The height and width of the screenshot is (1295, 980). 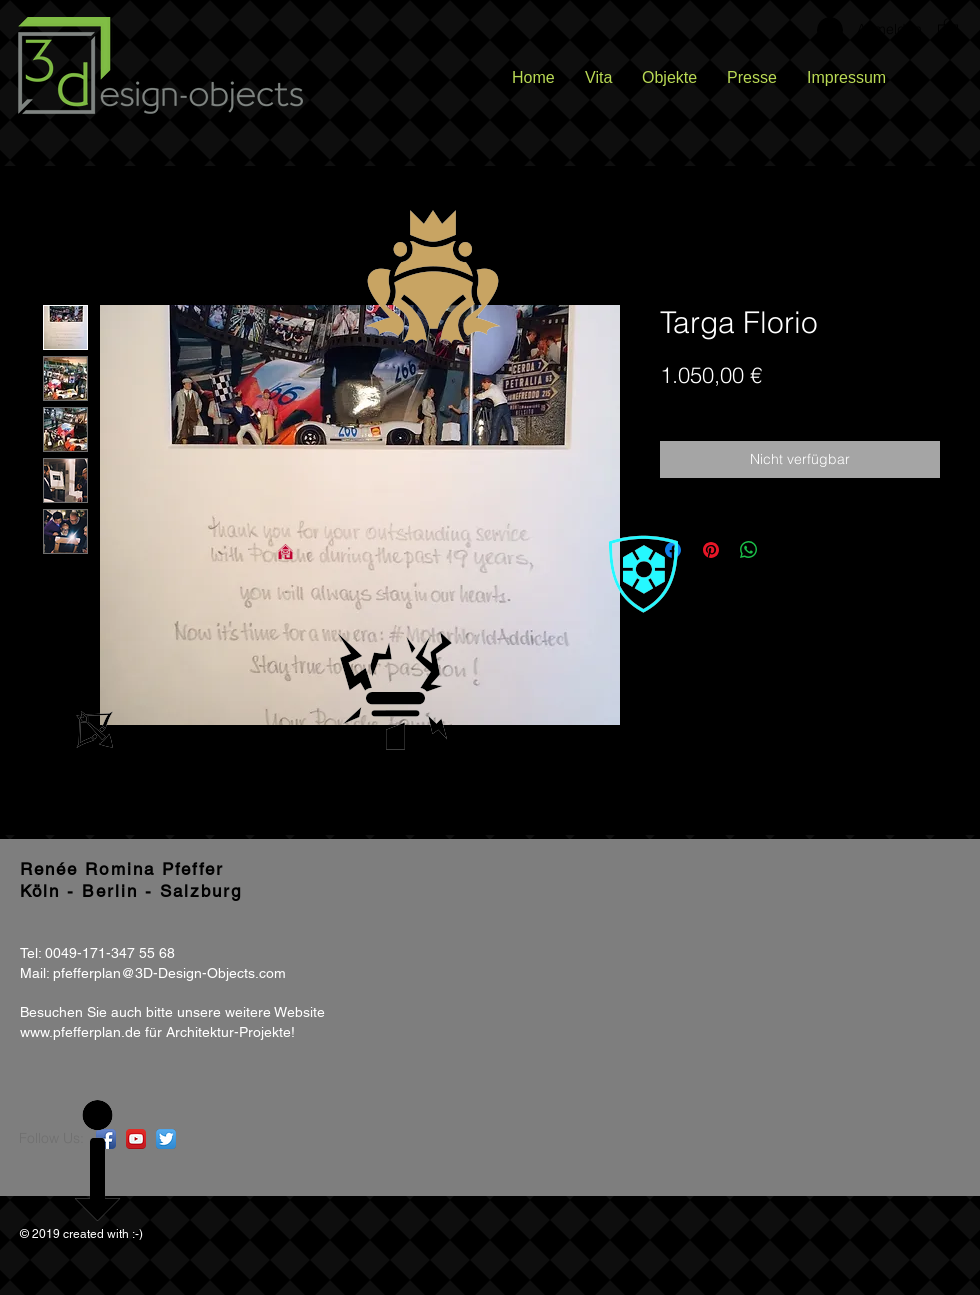 What do you see at coordinates (97, 1160) in the screenshot?
I see `indicates a falling or dropping action in gameplay` at bounding box center [97, 1160].